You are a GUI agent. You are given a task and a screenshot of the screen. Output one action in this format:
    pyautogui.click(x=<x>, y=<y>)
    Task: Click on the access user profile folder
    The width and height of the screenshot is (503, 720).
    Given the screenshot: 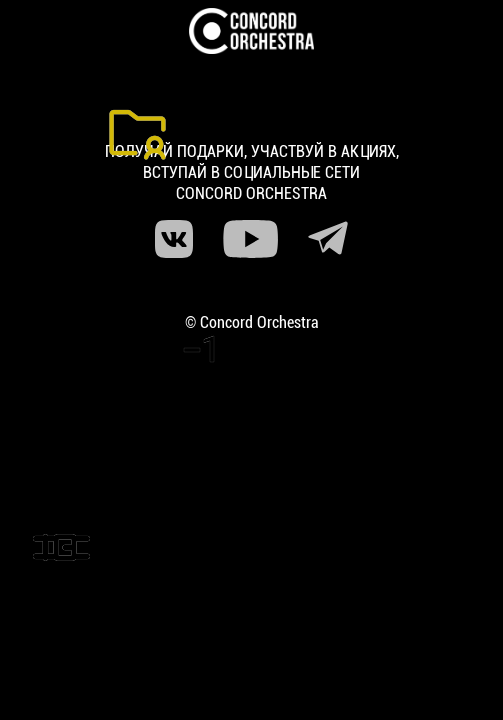 What is the action you would take?
    pyautogui.click(x=137, y=131)
    